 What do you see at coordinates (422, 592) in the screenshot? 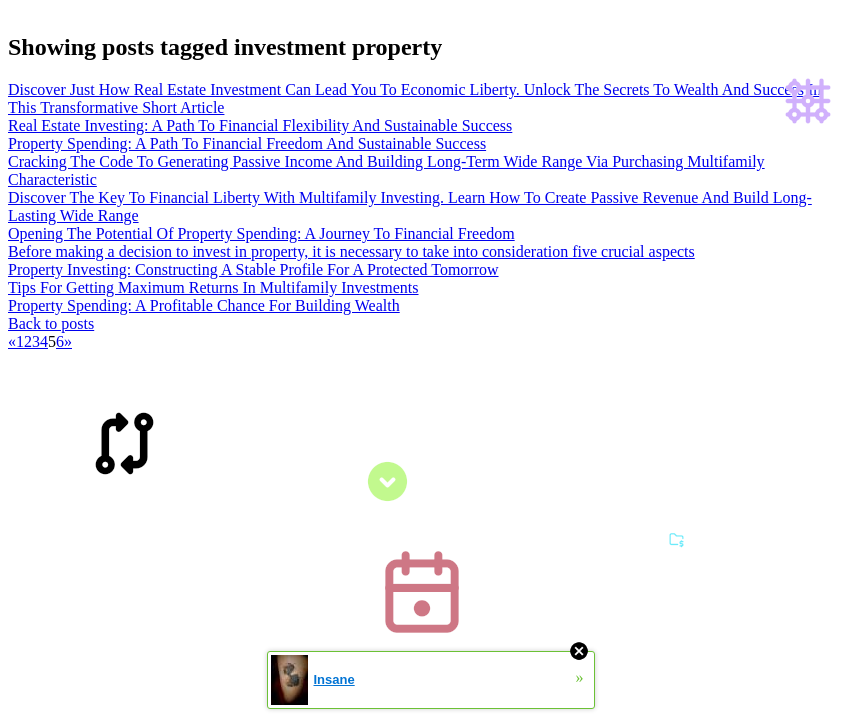
I see `view upcoming deadlines or due dates` at bounding box center [422, 592].